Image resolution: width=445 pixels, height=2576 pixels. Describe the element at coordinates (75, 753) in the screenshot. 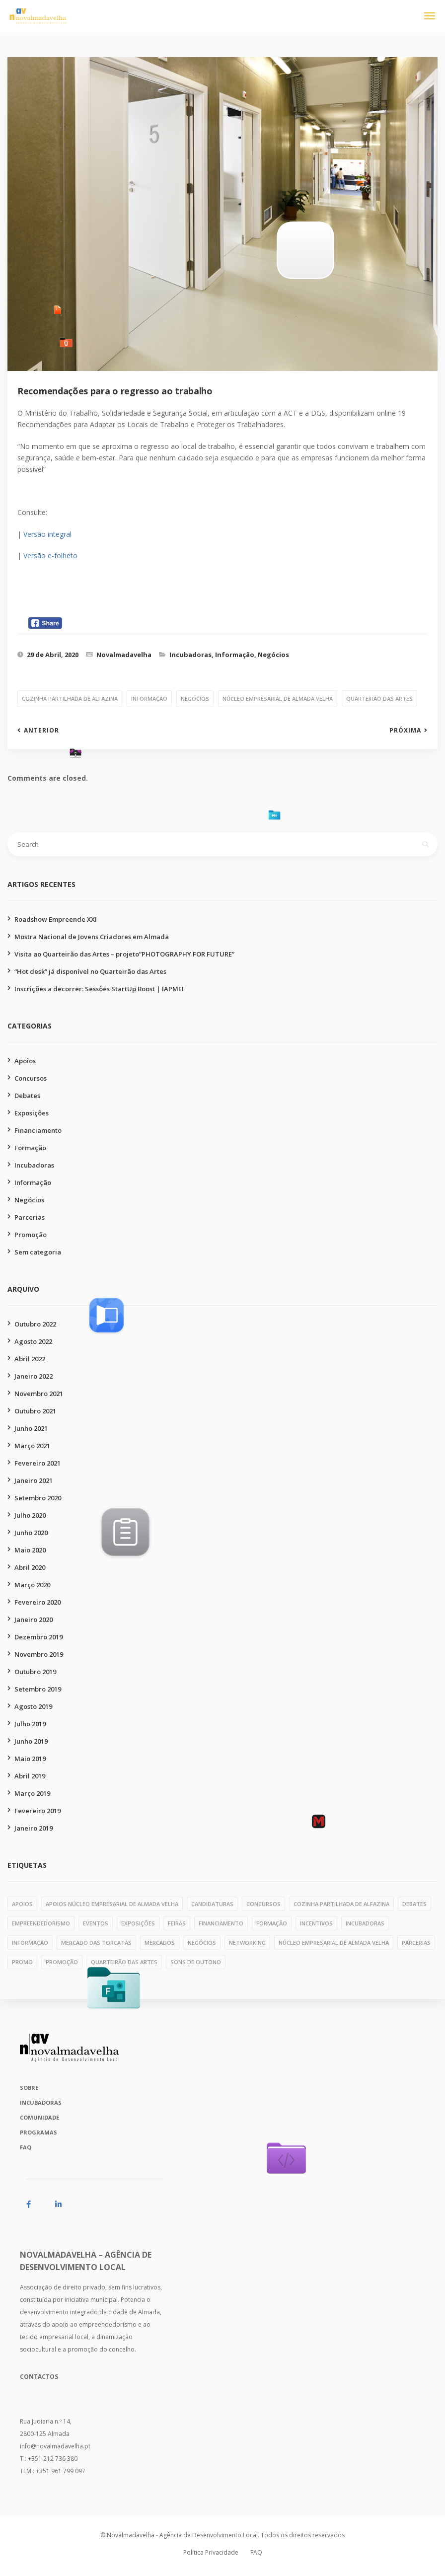

I see `open pokémon master ball themed folder` at that location.